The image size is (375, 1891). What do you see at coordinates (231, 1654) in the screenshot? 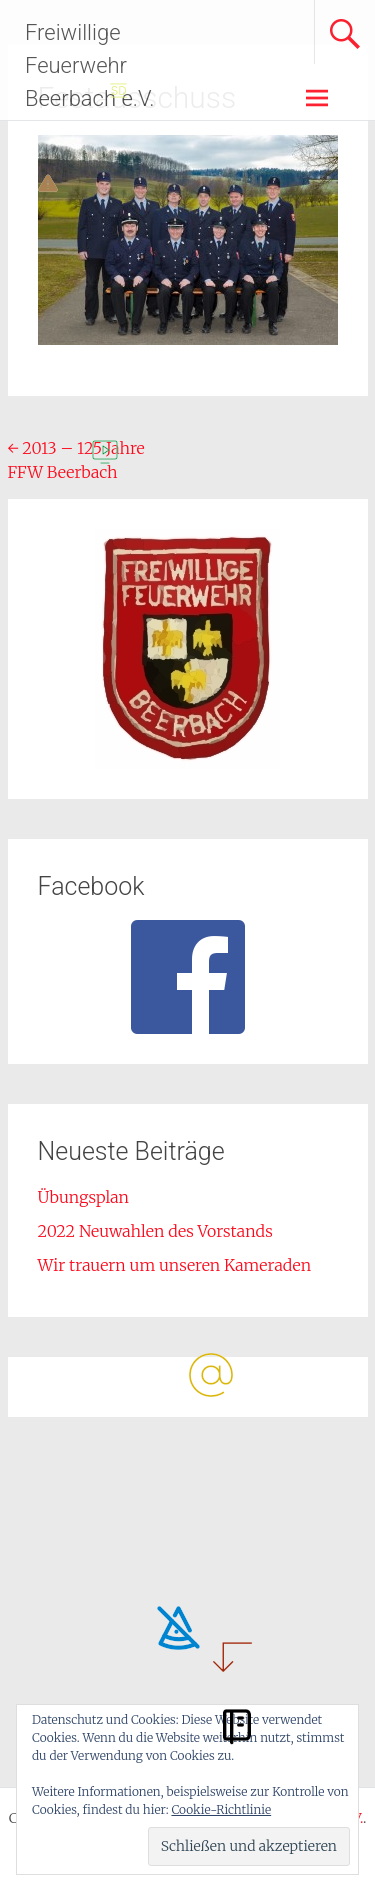
I see `go back and down in navigation` at bounding box center [231, 1654].